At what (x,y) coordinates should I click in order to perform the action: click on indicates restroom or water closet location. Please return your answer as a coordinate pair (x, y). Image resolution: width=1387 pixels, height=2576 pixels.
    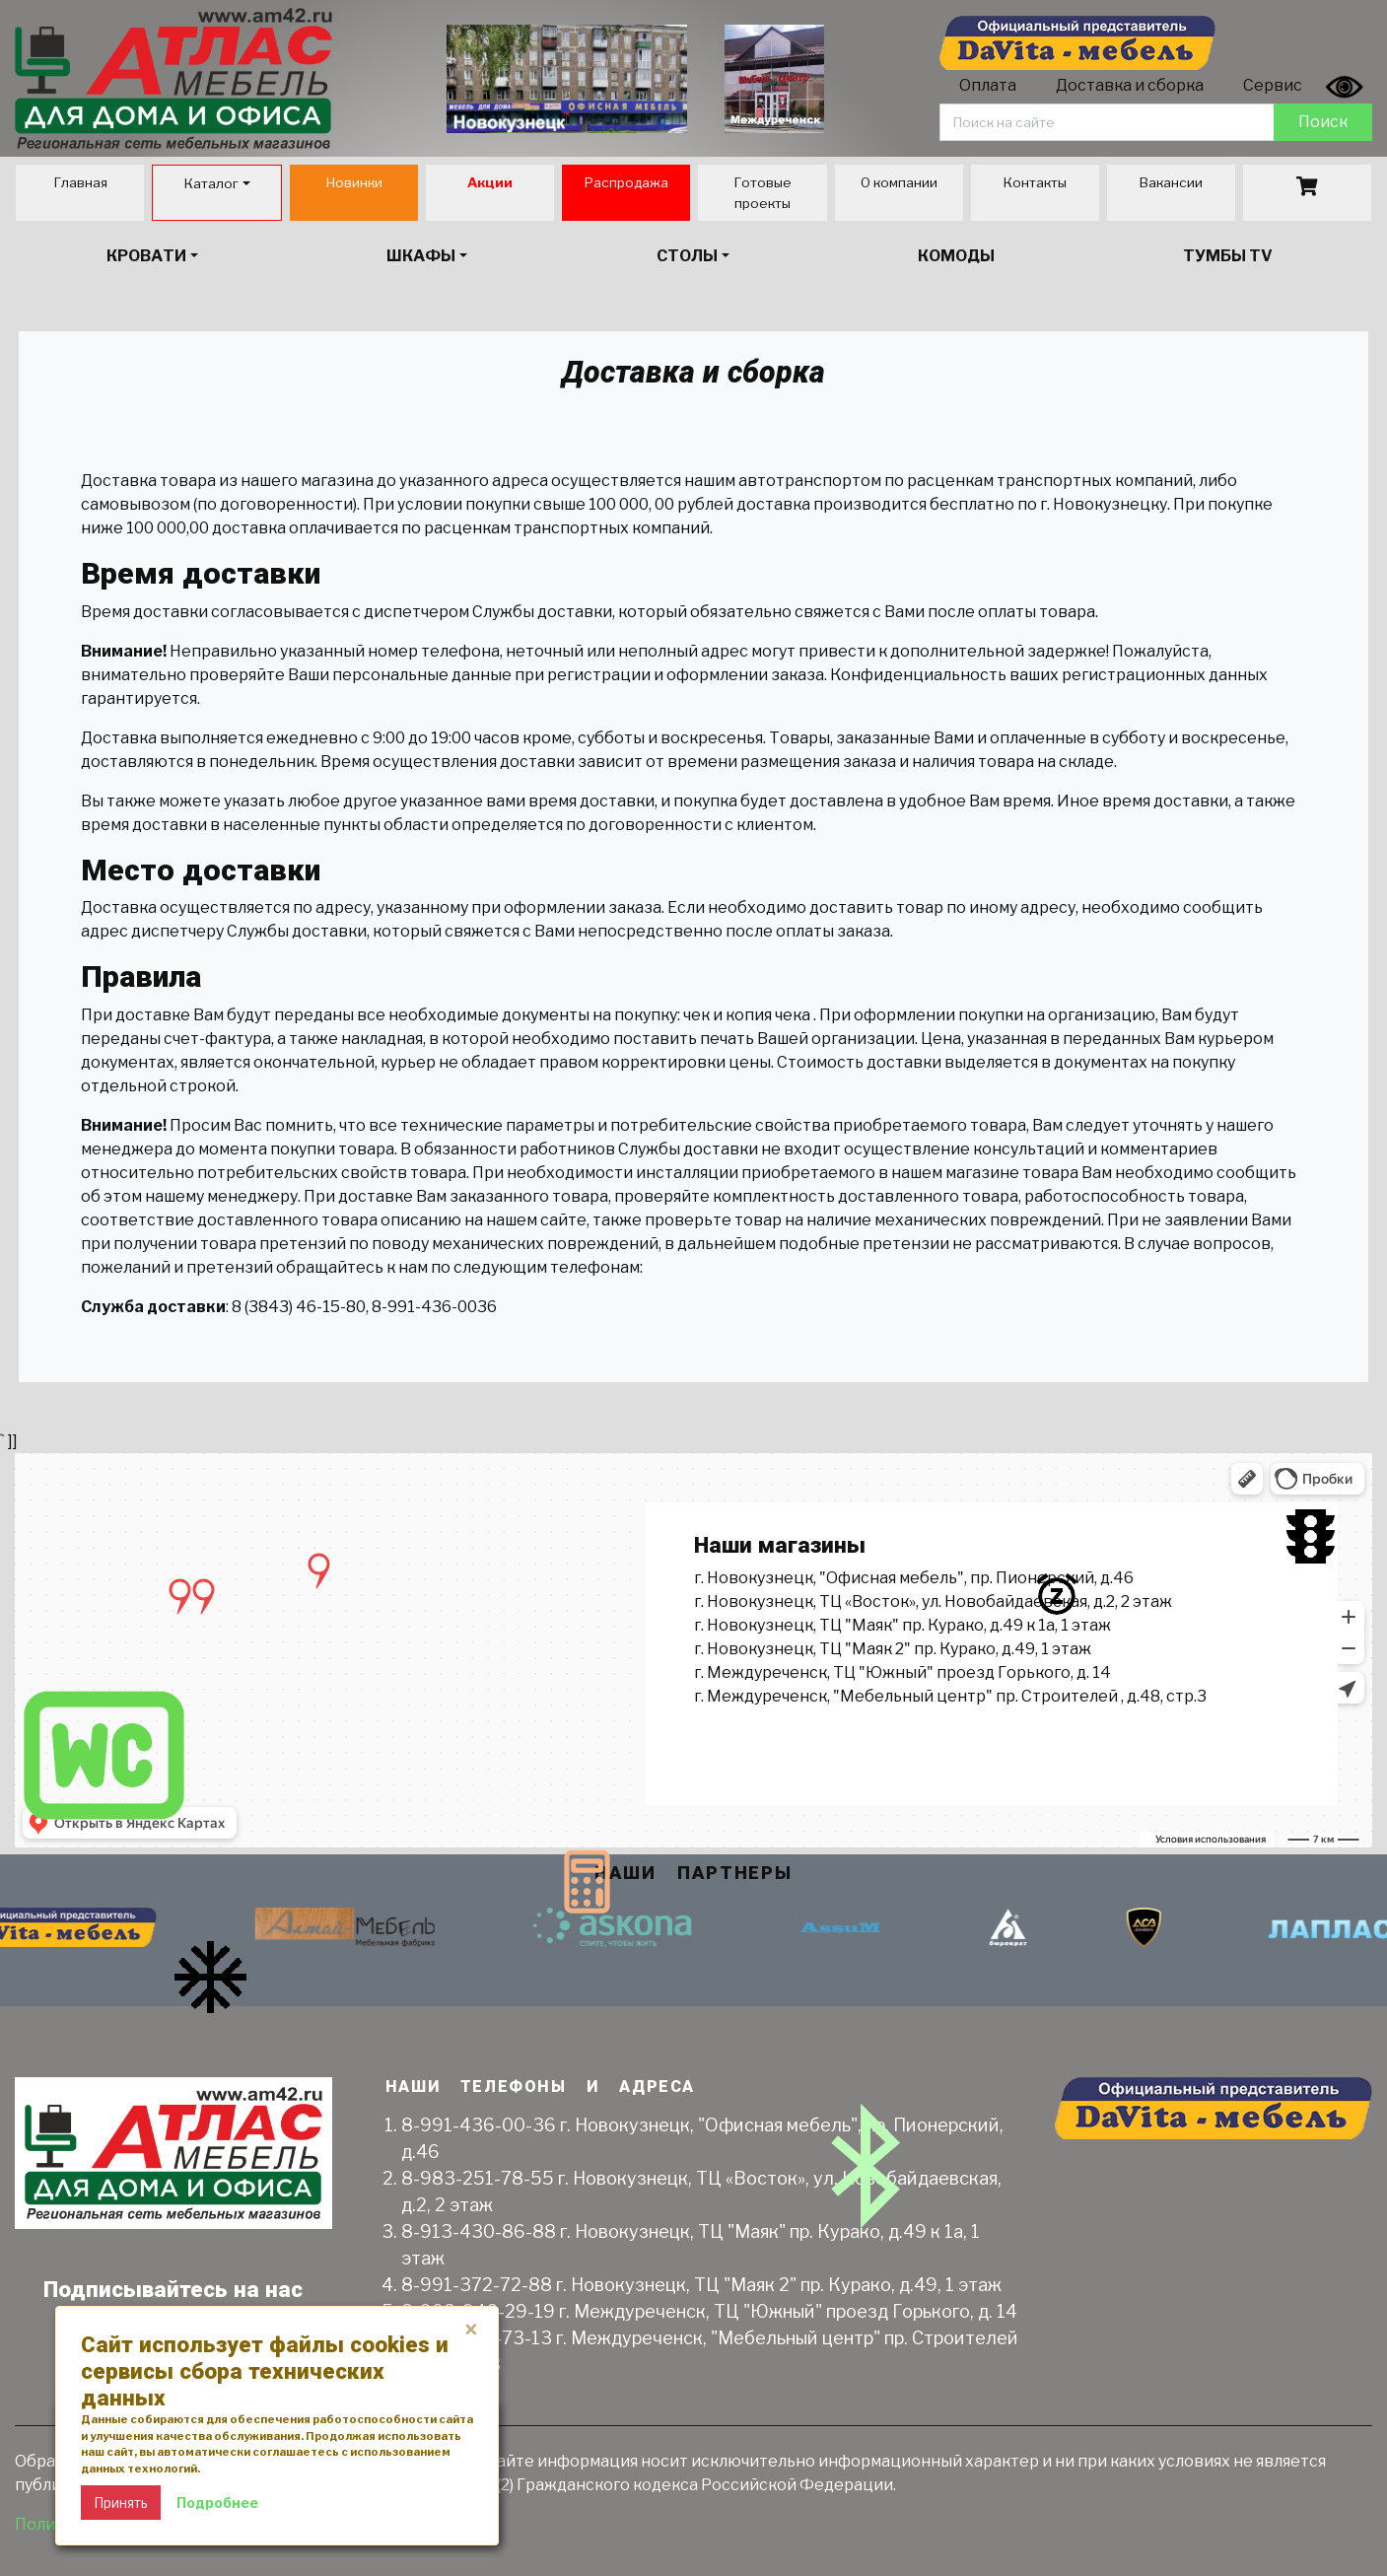
    Looking at the image, I should click on (104, 1755).